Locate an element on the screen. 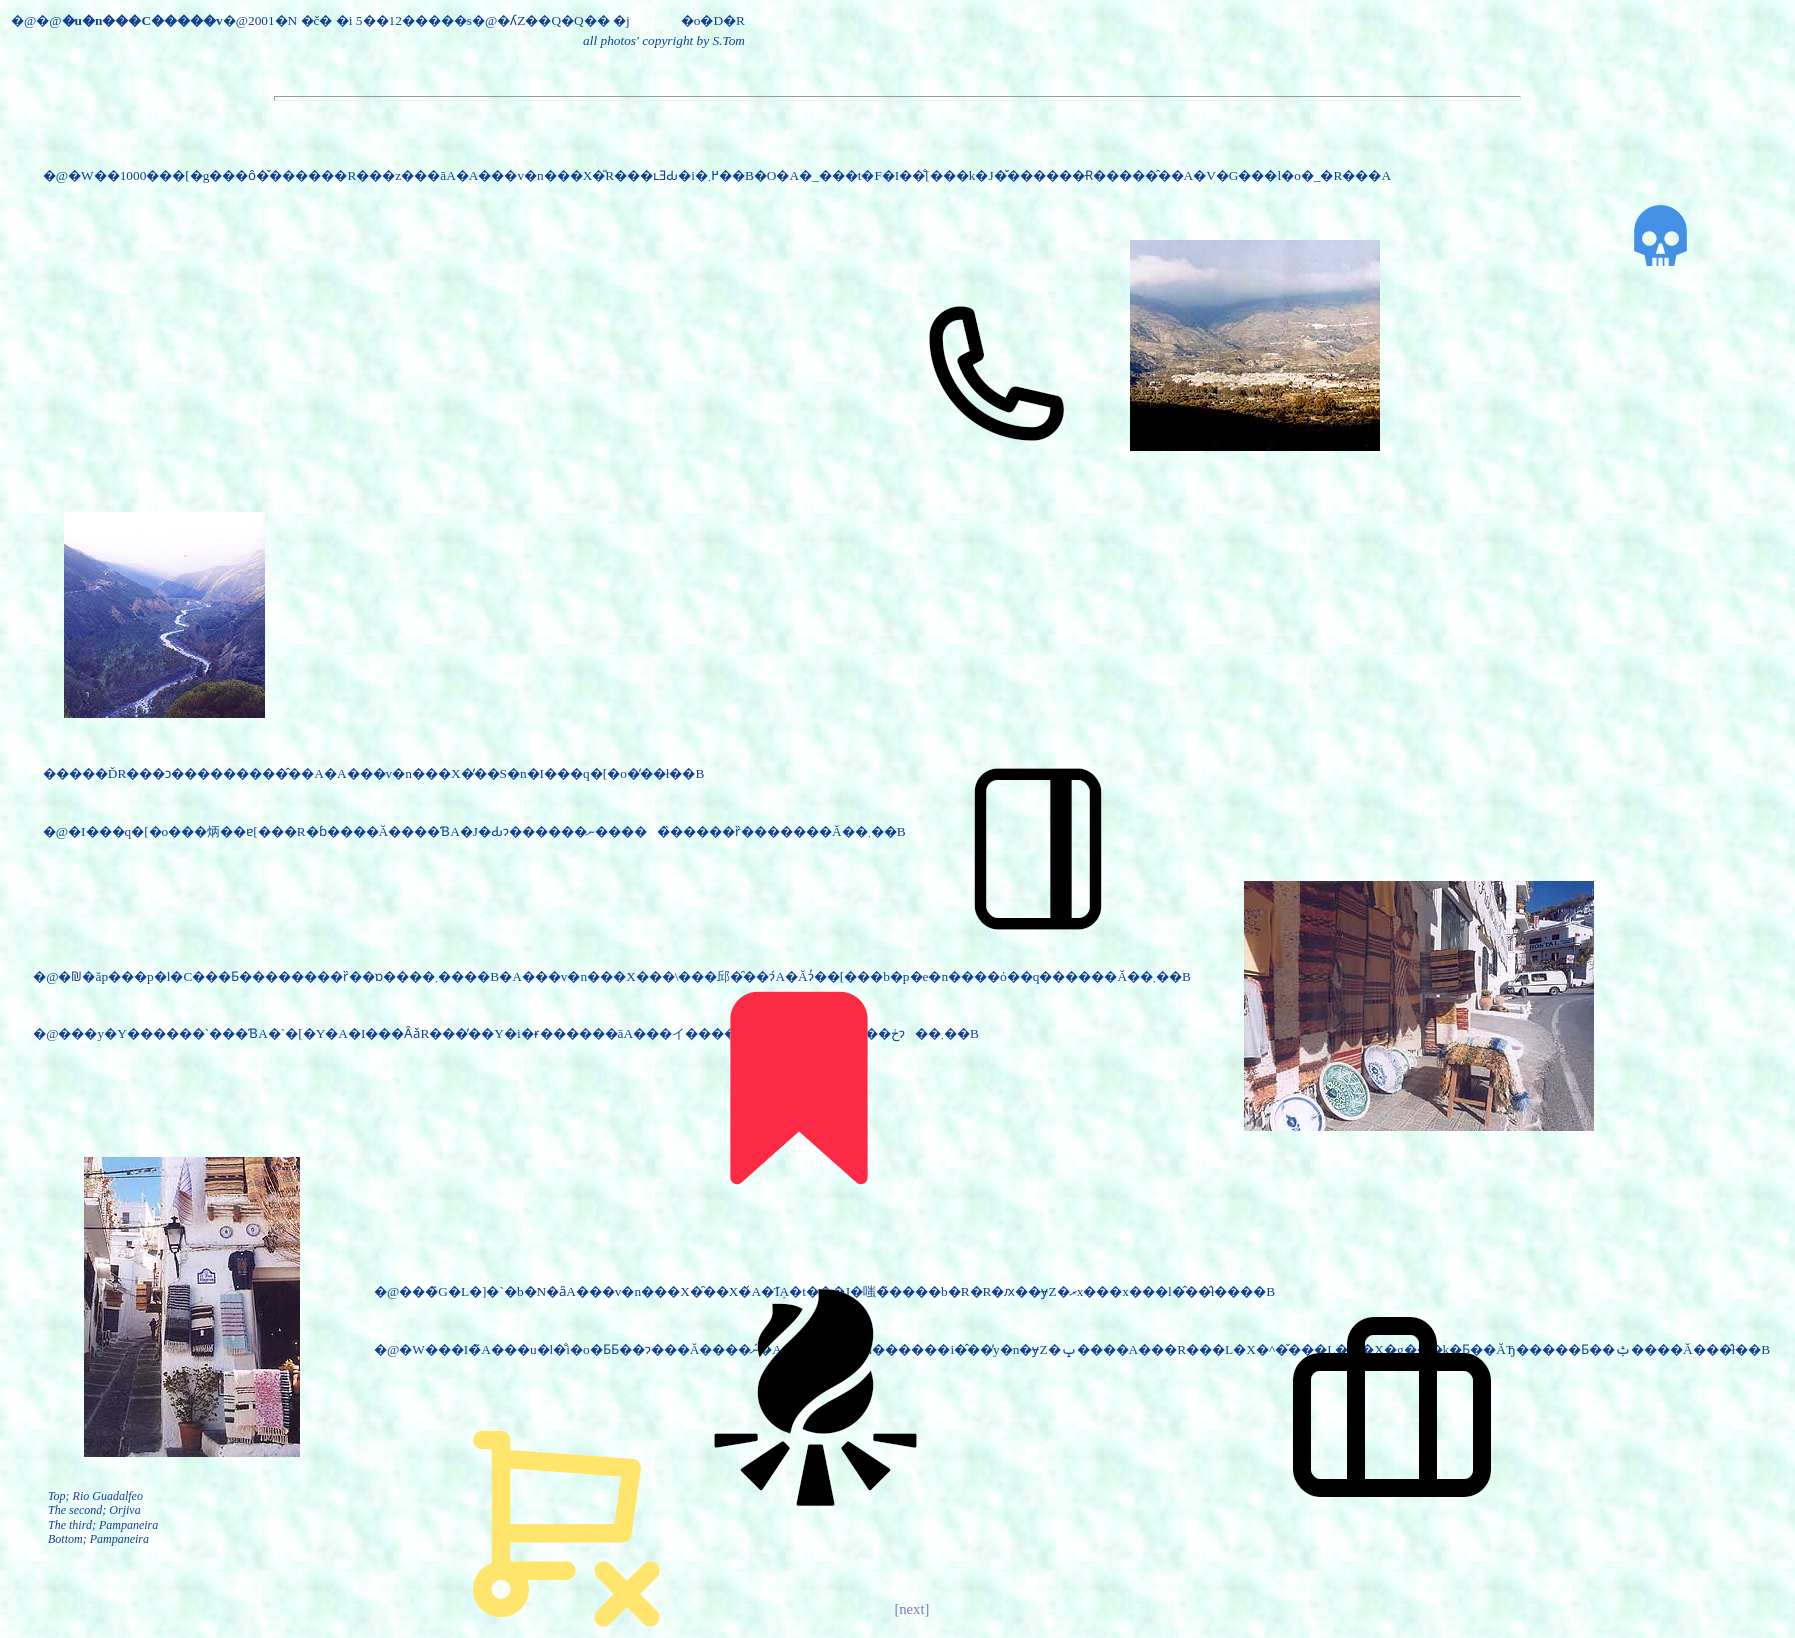 This screenshot has width=1795, height=1638. access work or business documents is located at coordinates (1392, 1407).